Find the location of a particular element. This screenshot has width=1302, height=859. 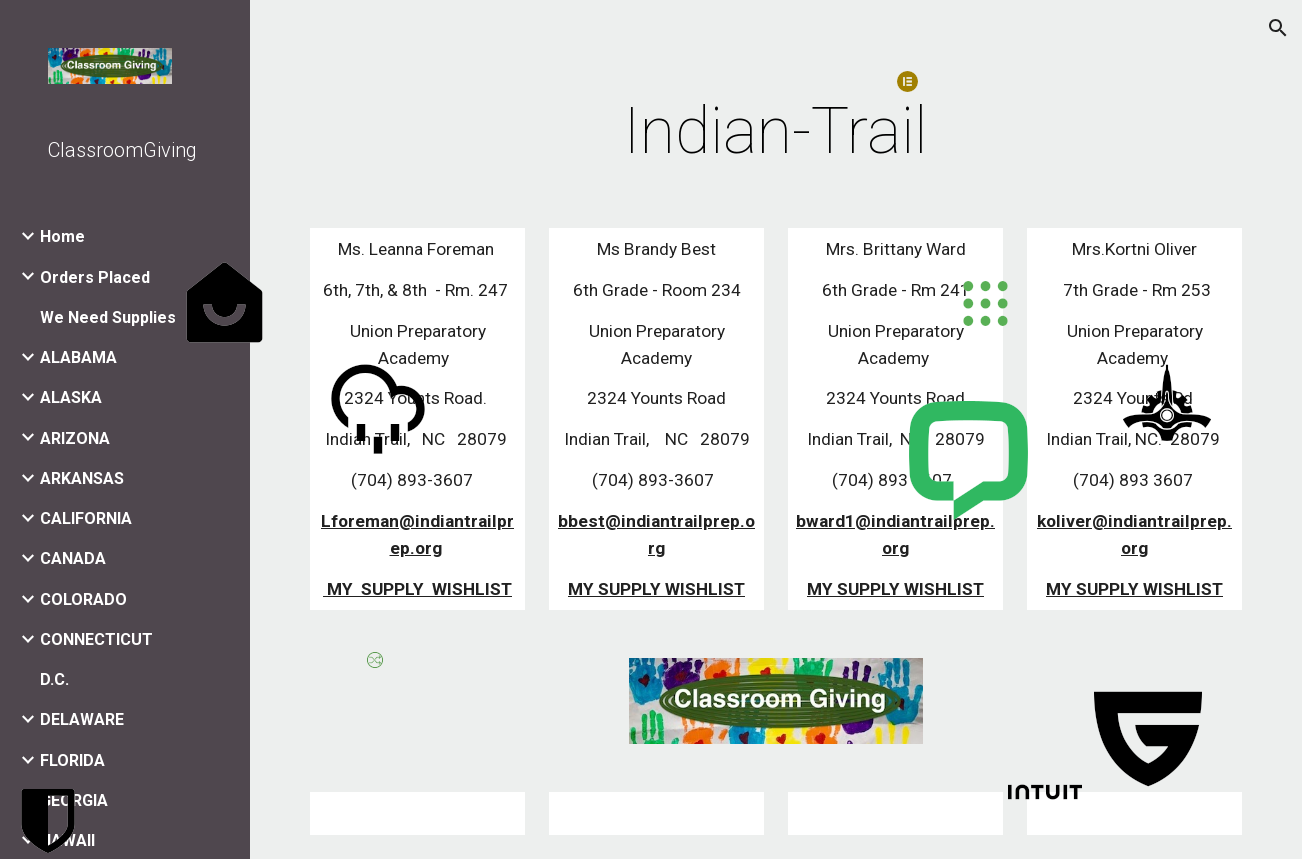

open bitwarden password manager is located at coordinates (48, 821).